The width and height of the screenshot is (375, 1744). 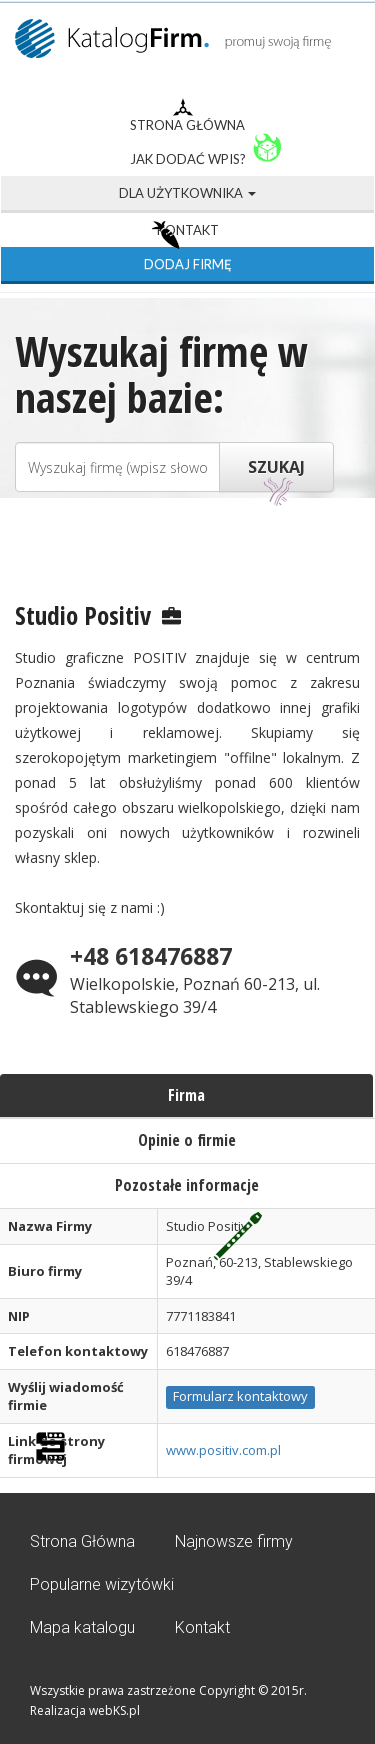 What do you see at coordinates (238, 1236) in the screenshot?
I see `access music or audio player` at bounding box center [238, 1236].